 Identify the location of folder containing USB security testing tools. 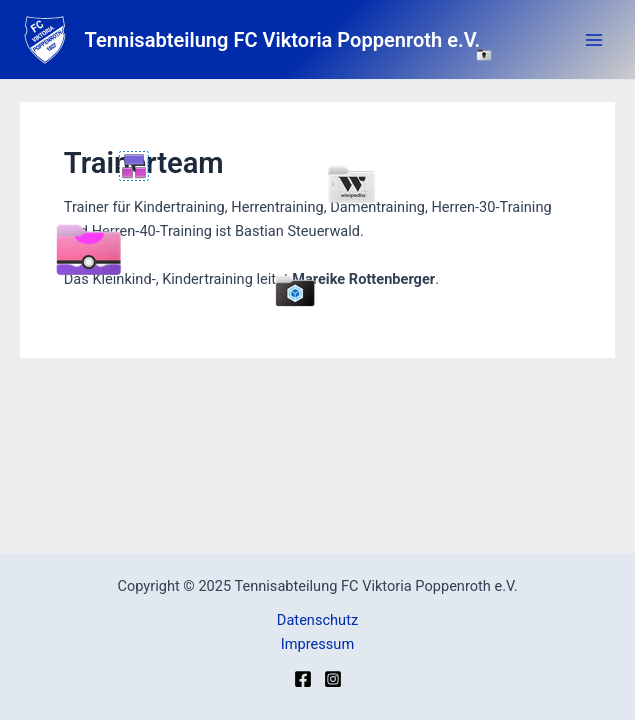
(484, 55).